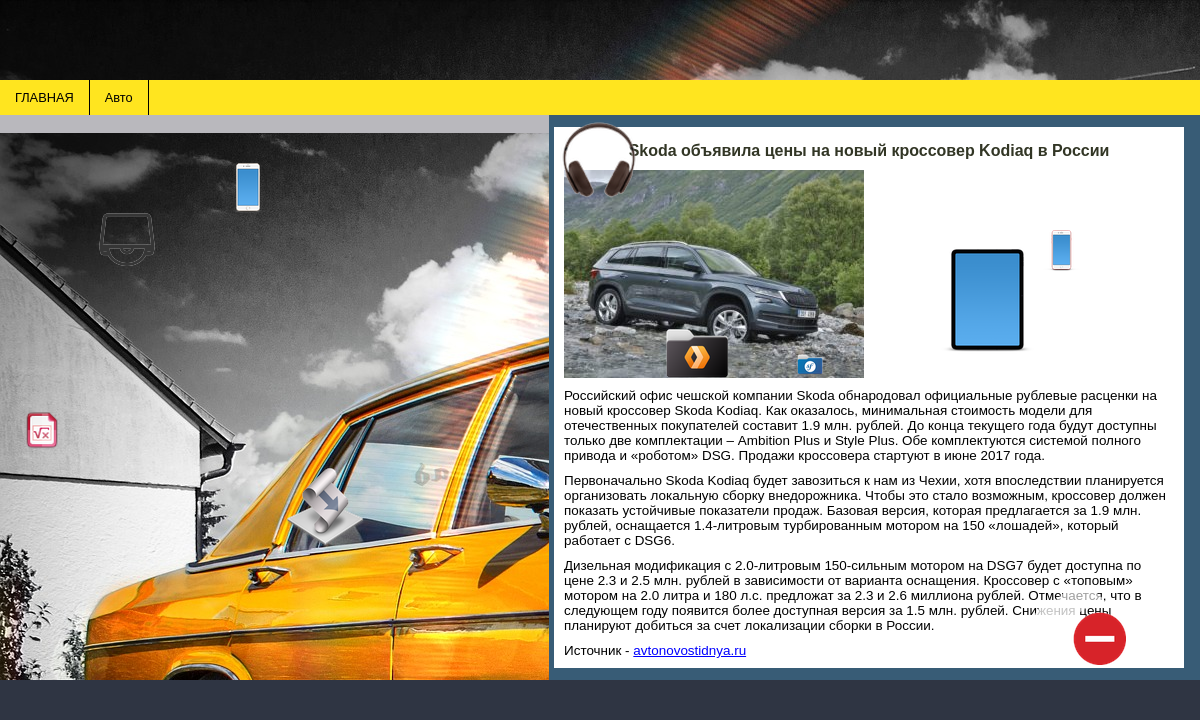  Describe the element at coordinates (599, 161) in the screenshot. I see `connect bluetooth headphones` at that location.